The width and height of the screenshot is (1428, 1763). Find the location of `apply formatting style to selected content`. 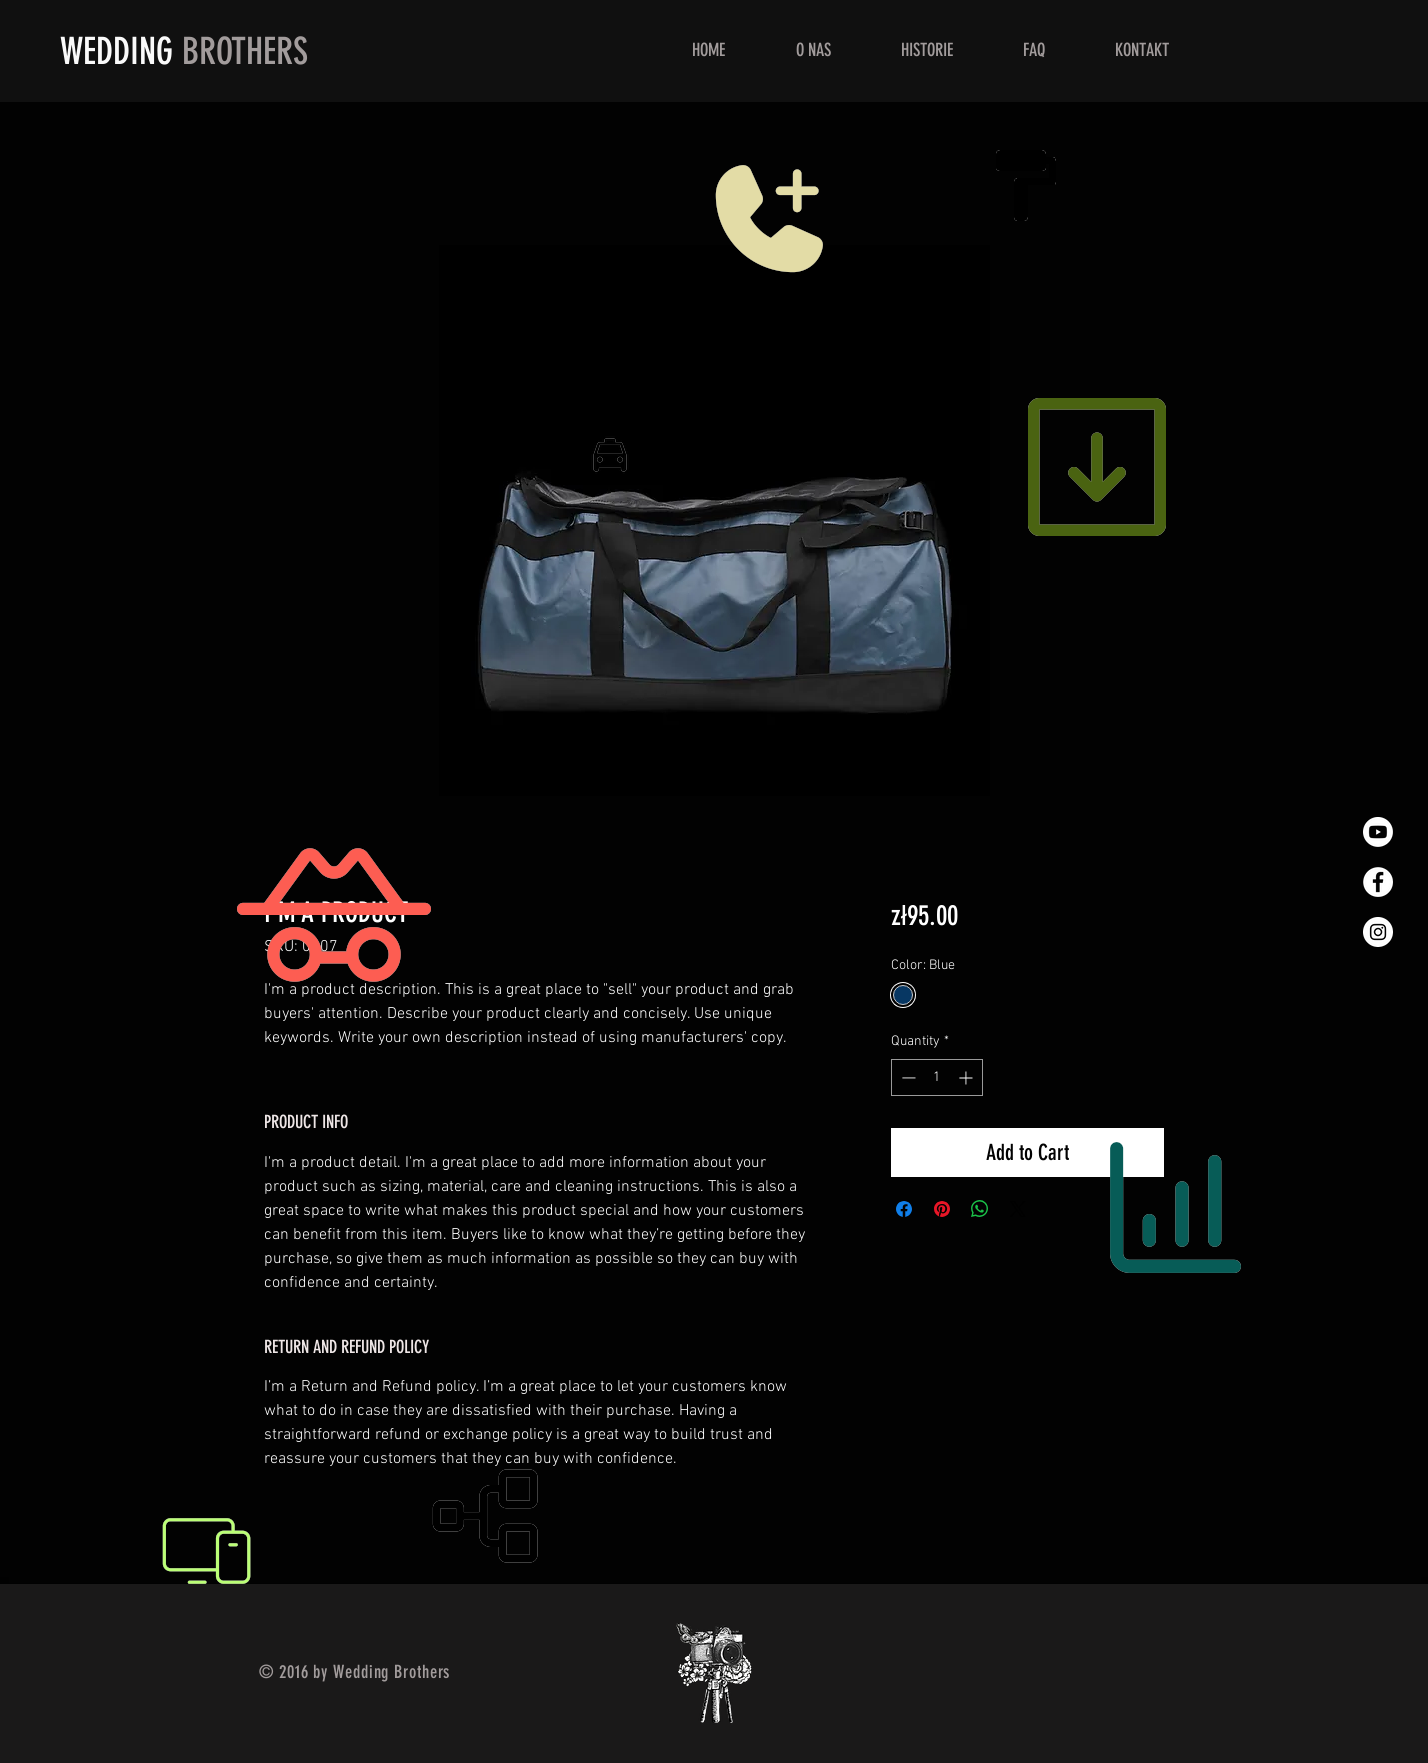

apply formatting style to selected content is located at coordinates (1024, 185).